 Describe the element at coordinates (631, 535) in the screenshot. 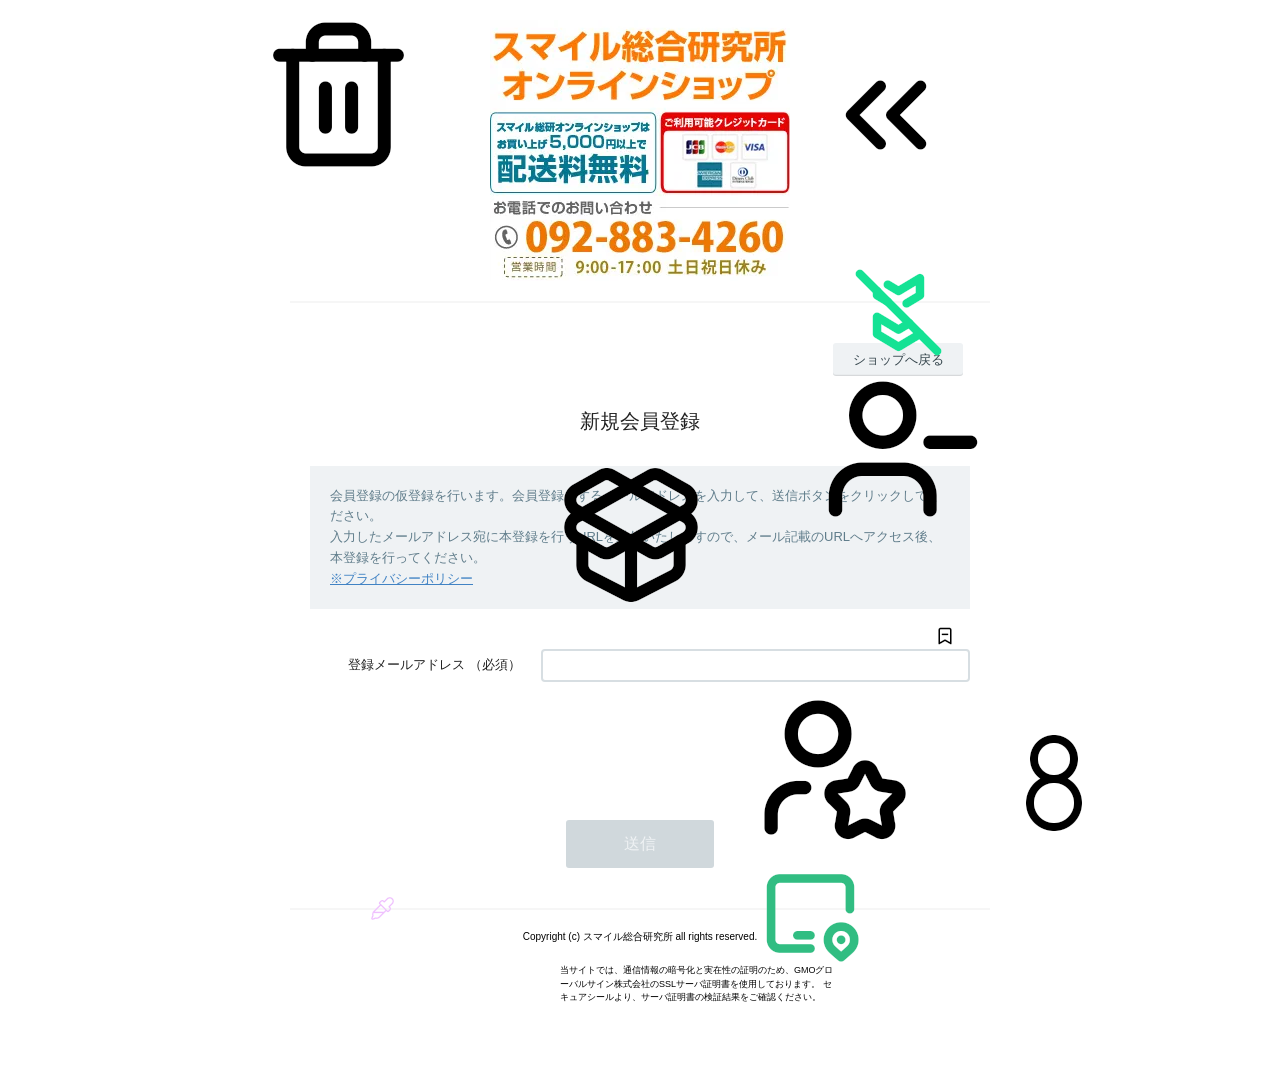

I see `view package contents` at that location.